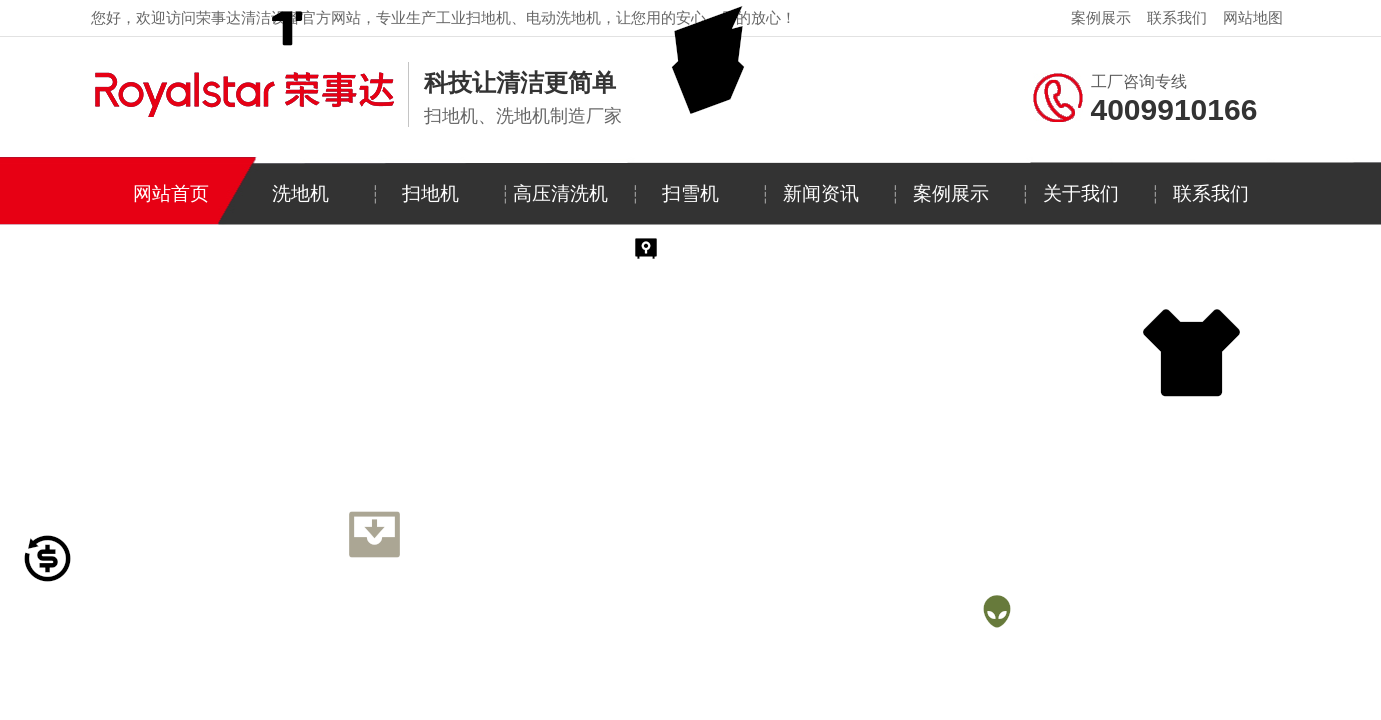 This screenshot has height=720, width=1381. I want to click on access design or creative tools, so click(287, 27).